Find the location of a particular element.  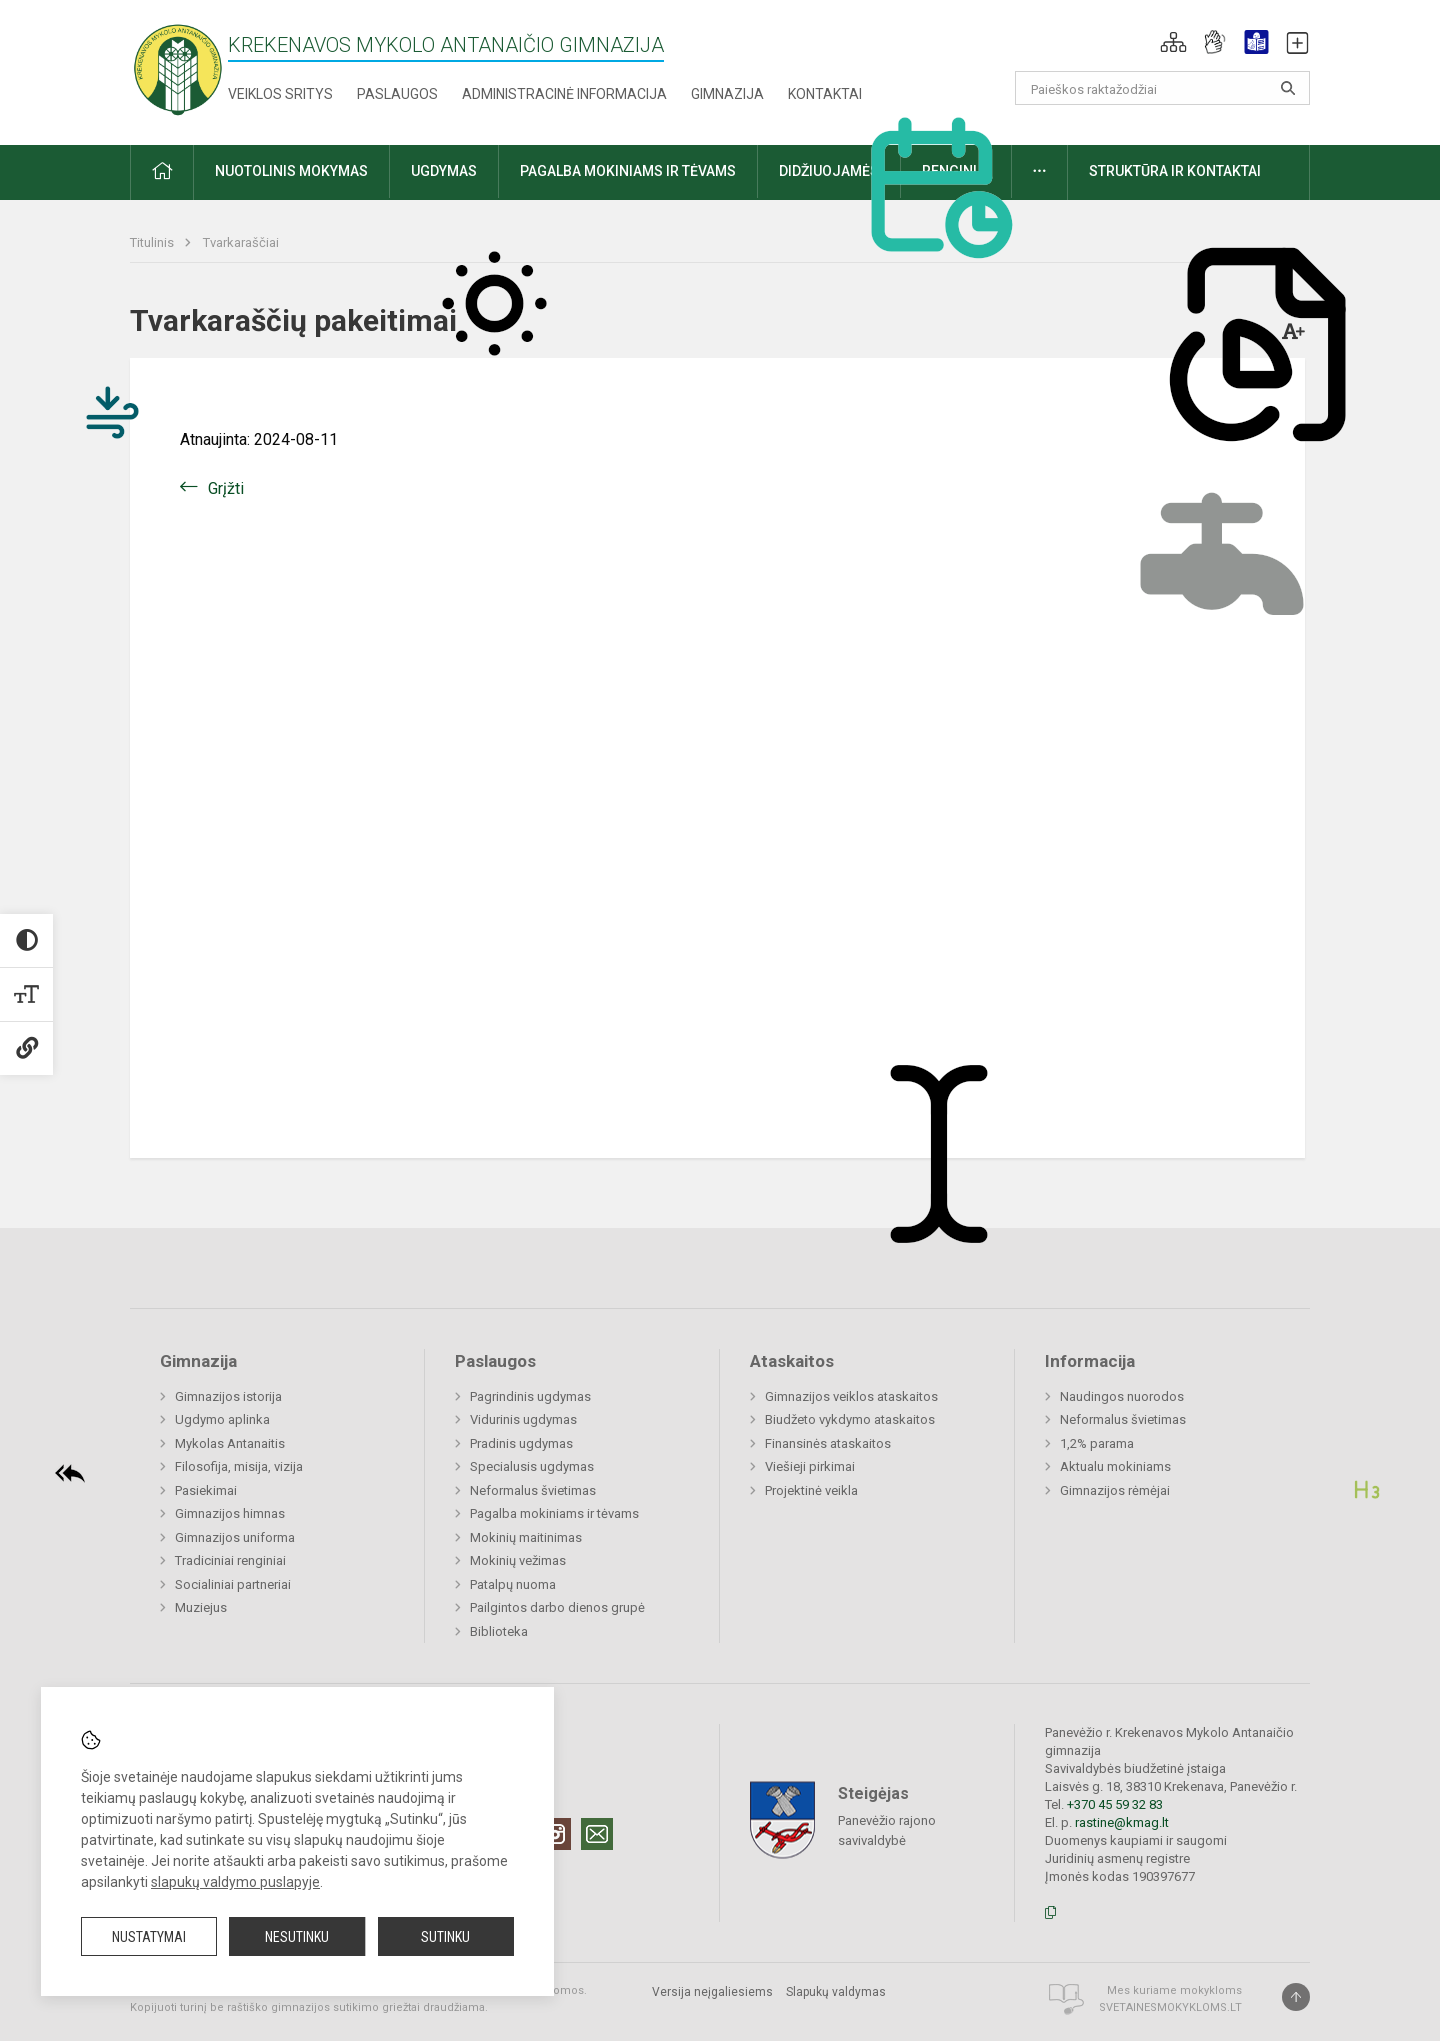

indicates wind direction moving downward is located at coordinates (112, 412).